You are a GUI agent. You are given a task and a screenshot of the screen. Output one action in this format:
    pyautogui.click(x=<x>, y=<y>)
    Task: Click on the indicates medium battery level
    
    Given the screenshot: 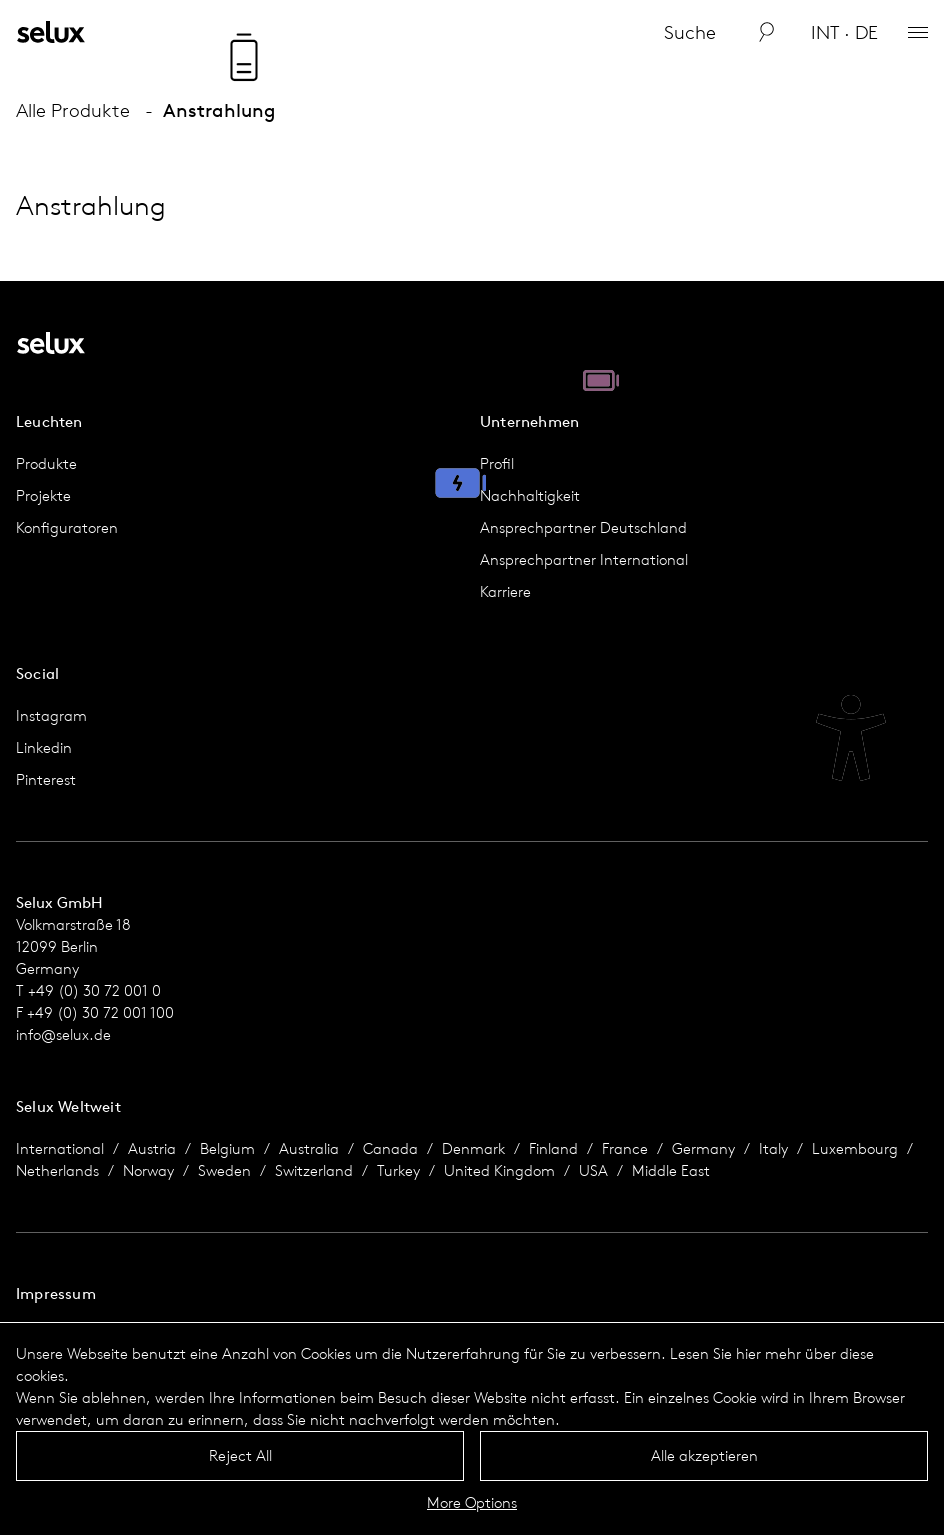 What is the action you would take?
    pyautogui.click(x=244, y=58)
    